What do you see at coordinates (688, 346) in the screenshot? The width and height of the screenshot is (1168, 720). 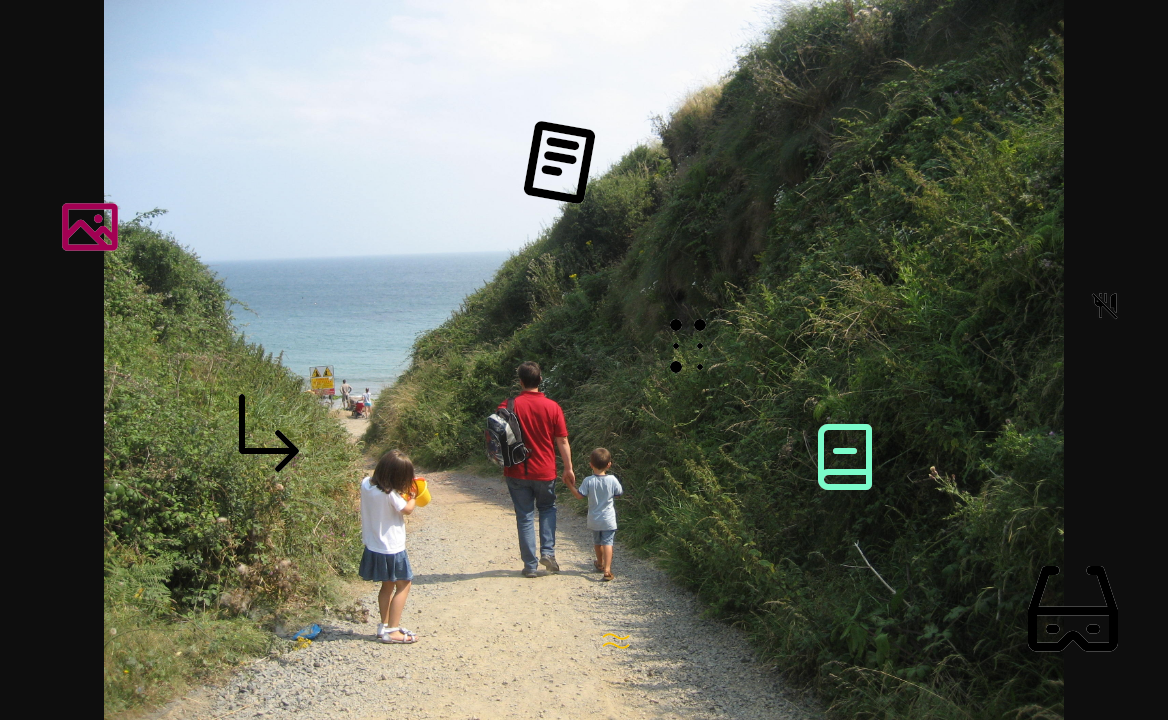 I see `enable braille accessibility features` at bounding box center [688, 346].